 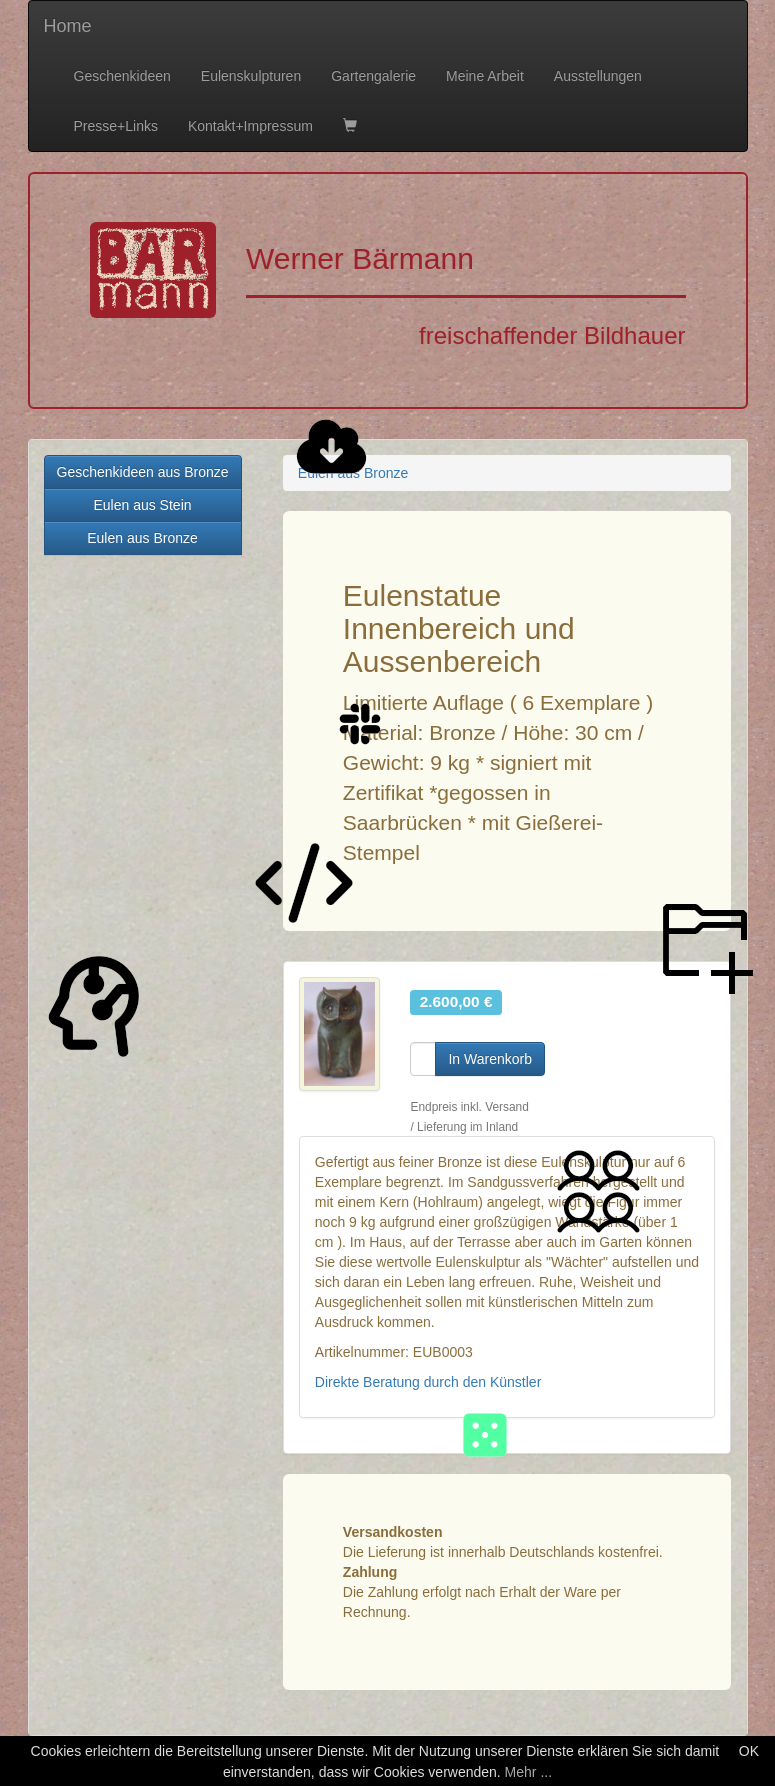 I want to click on open slack workspace, so click(x=360, y=724).